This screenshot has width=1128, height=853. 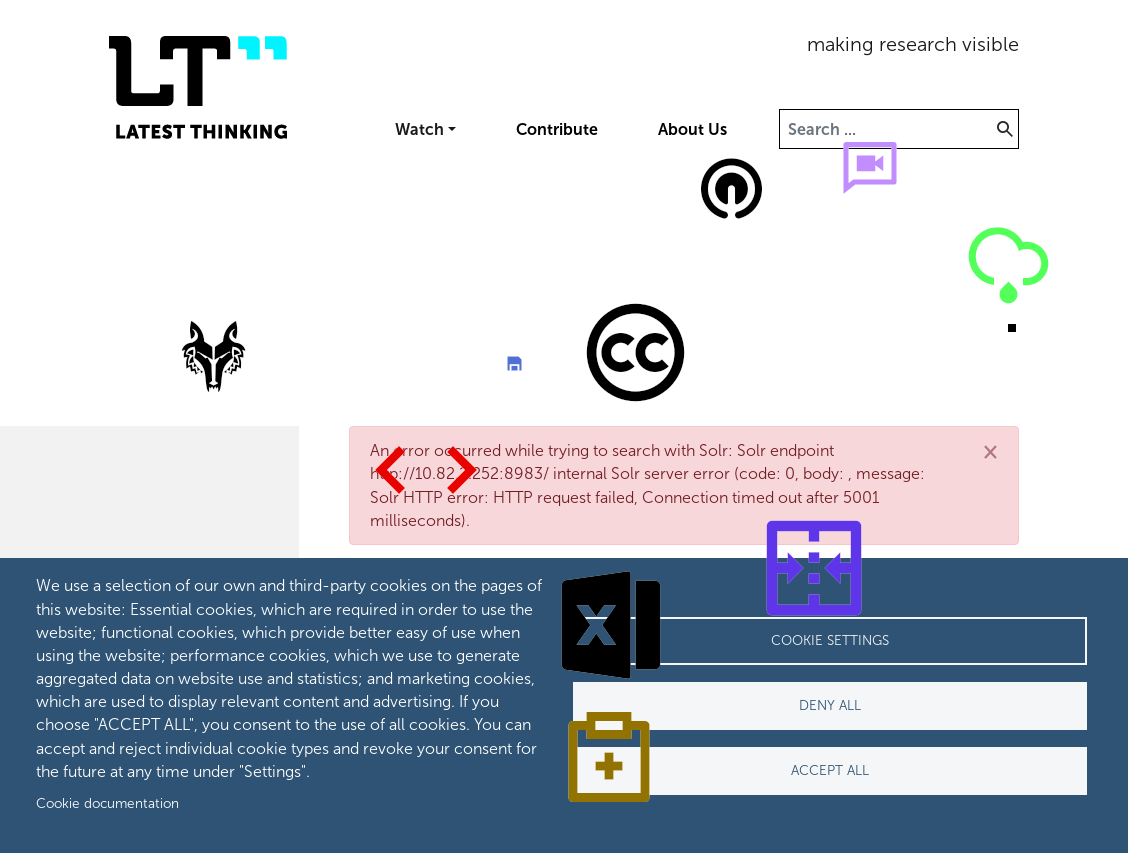 I want to click on open or view an Excel spreadsheet file, so click(x=611, y=625).